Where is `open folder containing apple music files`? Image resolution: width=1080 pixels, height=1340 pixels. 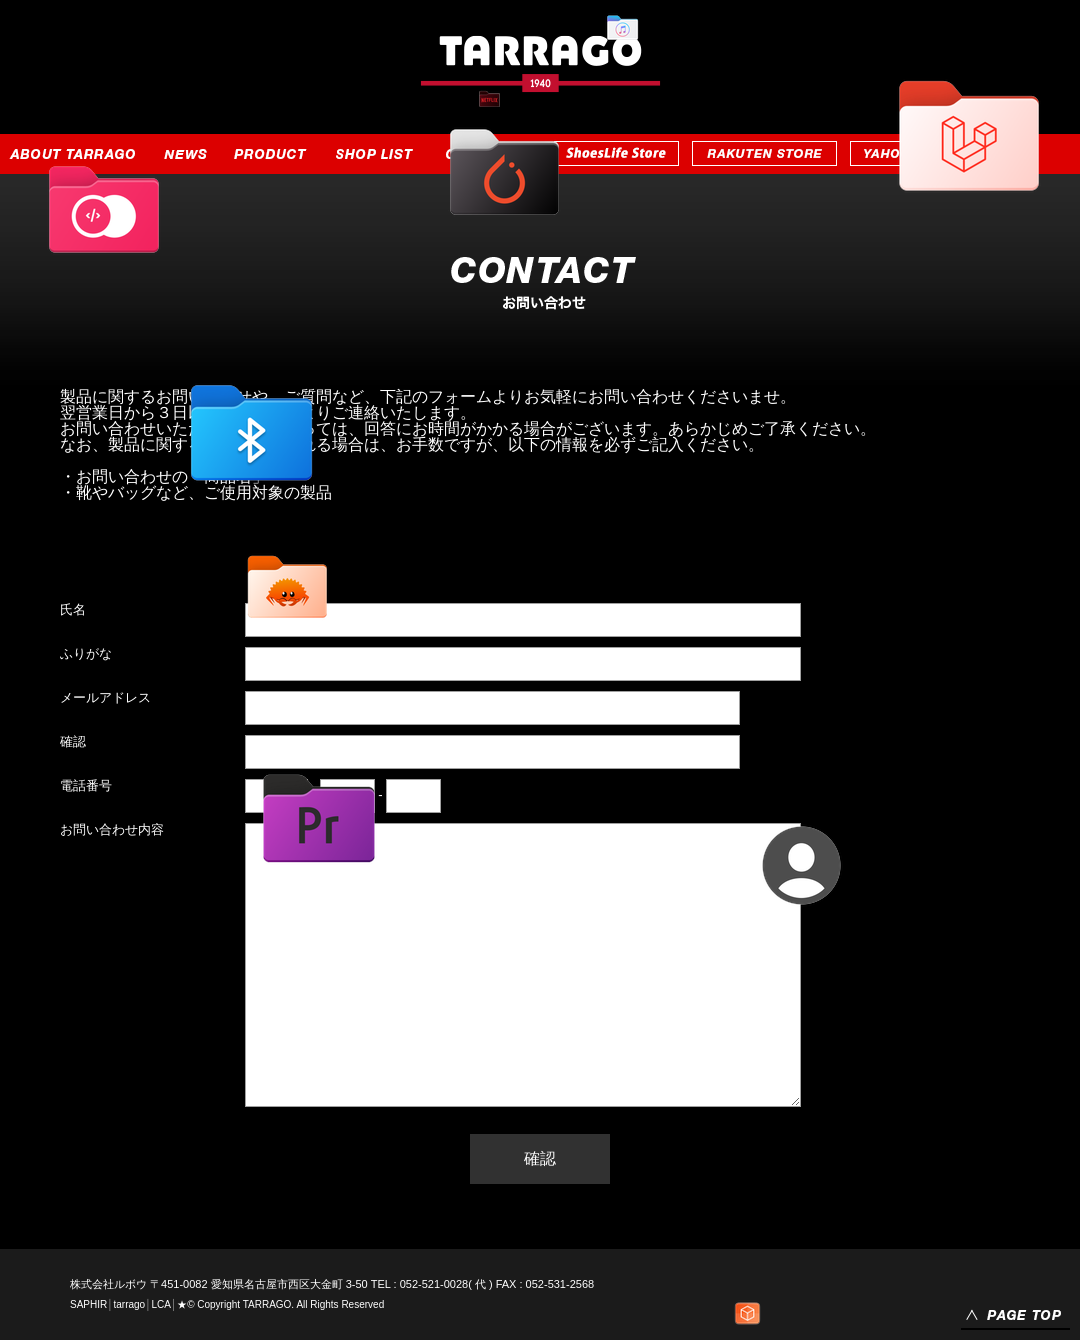 open folder containing apple music files is located at coordinates (622, 28).